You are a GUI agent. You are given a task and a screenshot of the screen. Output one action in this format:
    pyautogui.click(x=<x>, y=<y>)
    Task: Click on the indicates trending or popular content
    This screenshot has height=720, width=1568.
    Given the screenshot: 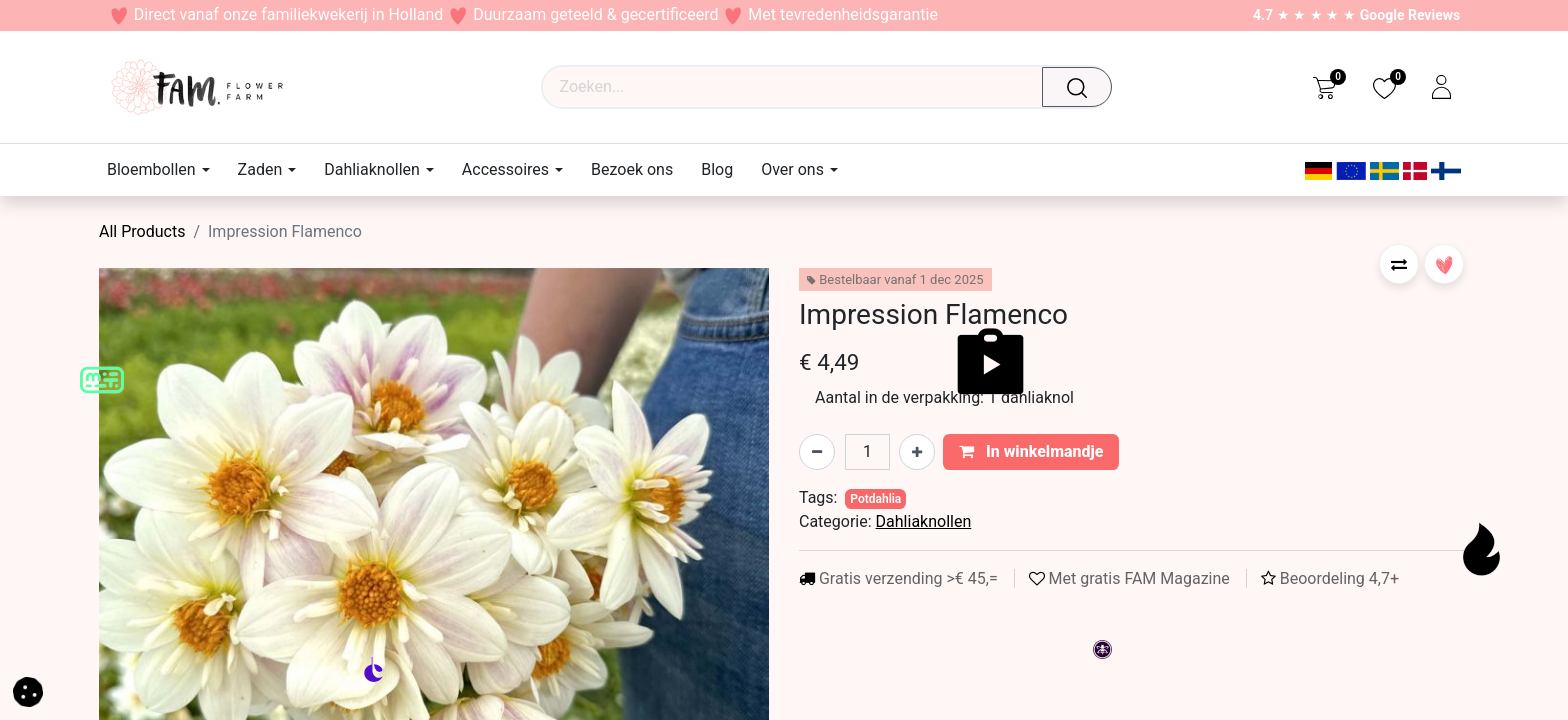 What is the action you would take?
    pyautogui.click(x=1481, y=548)
    